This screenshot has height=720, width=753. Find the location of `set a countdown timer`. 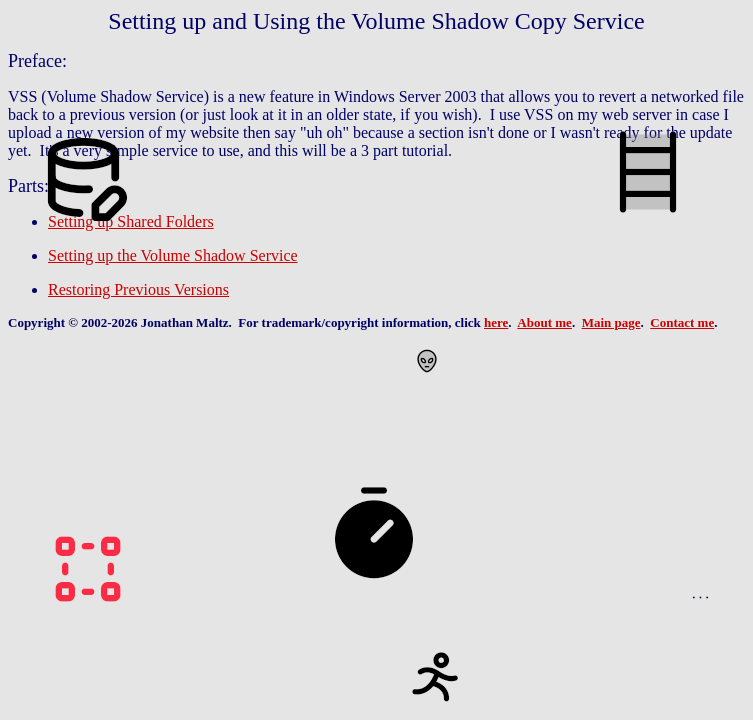

set a countdown timer is located at coordinates (374, 536).